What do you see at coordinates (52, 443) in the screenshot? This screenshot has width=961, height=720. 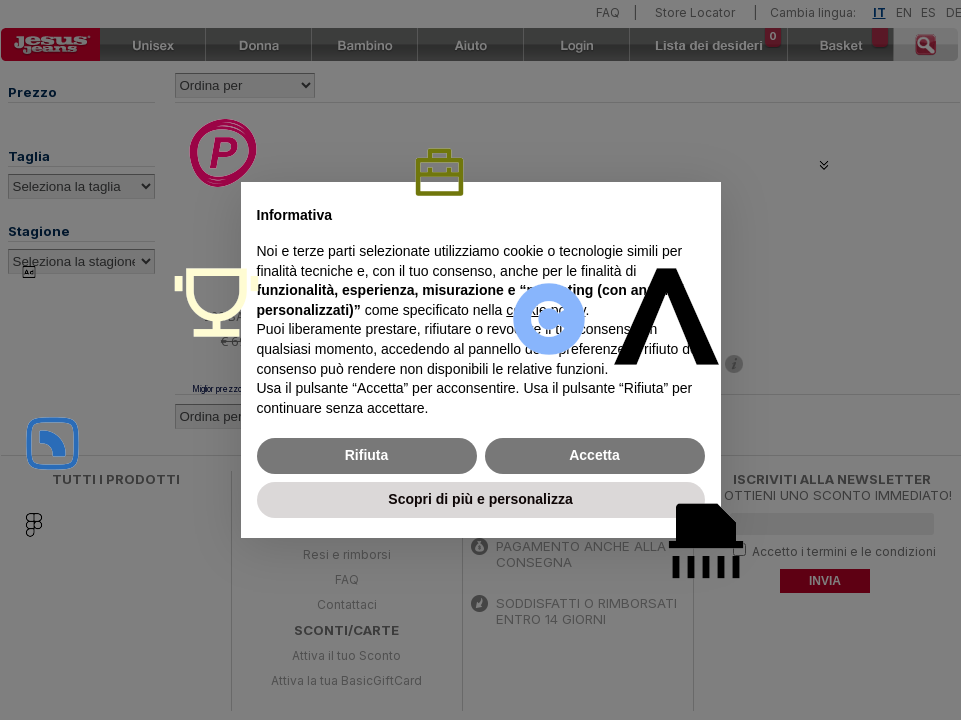 I see `open spectrum app` at bounding box center [52, 443].